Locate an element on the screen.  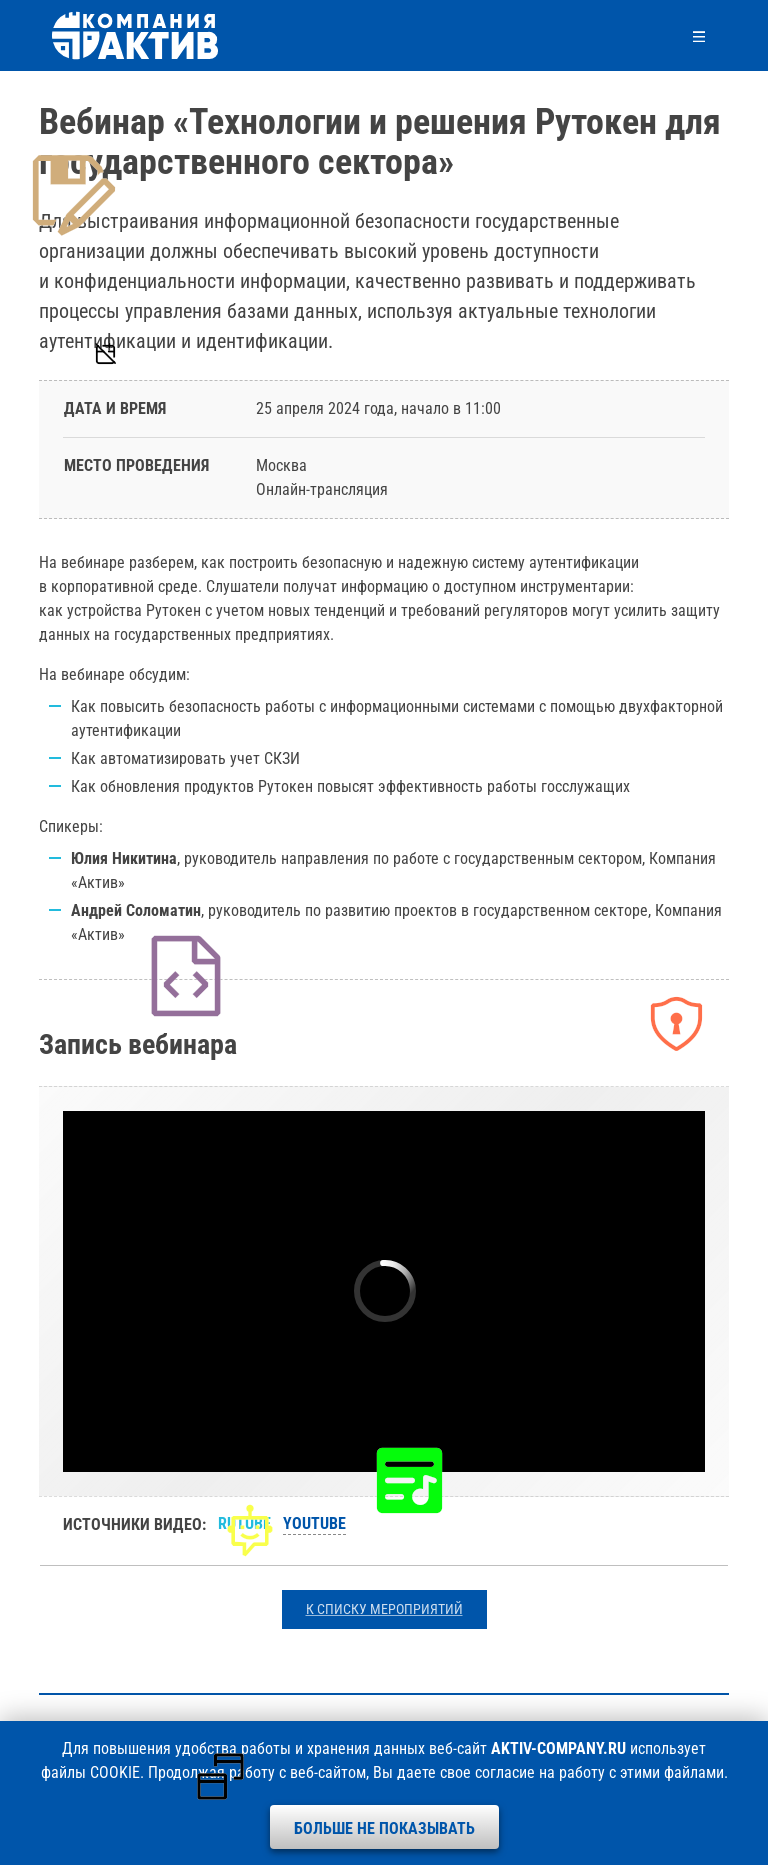
save file with a new name or location is located at coordinates (74, 196).